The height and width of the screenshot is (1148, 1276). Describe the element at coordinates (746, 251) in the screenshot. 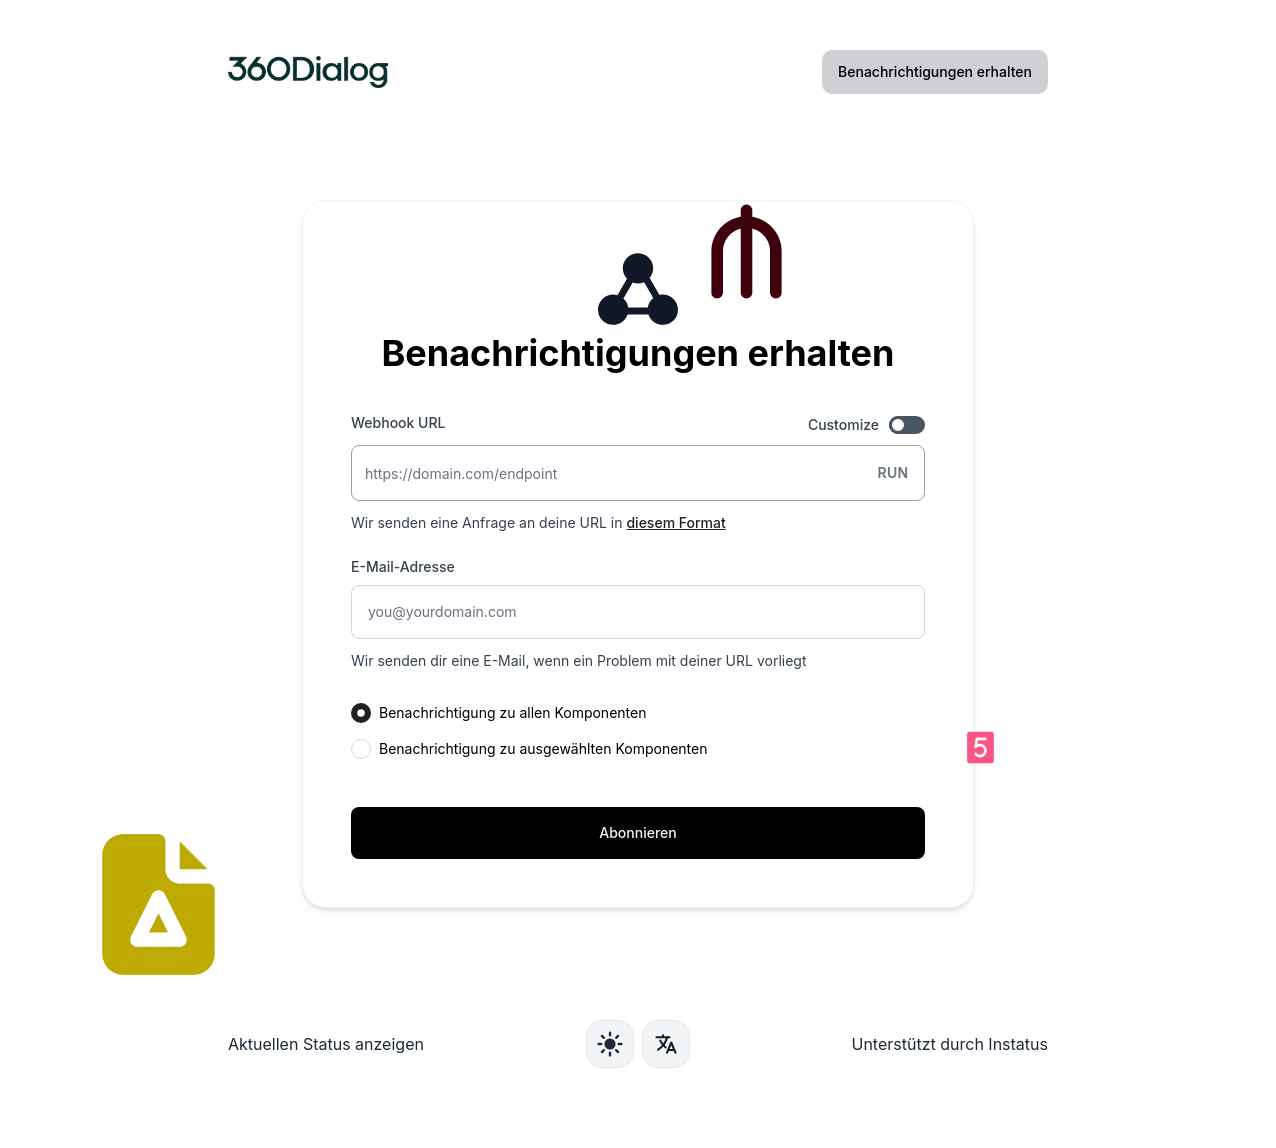

I see `indicates azerbaijani manat currency` at that location.